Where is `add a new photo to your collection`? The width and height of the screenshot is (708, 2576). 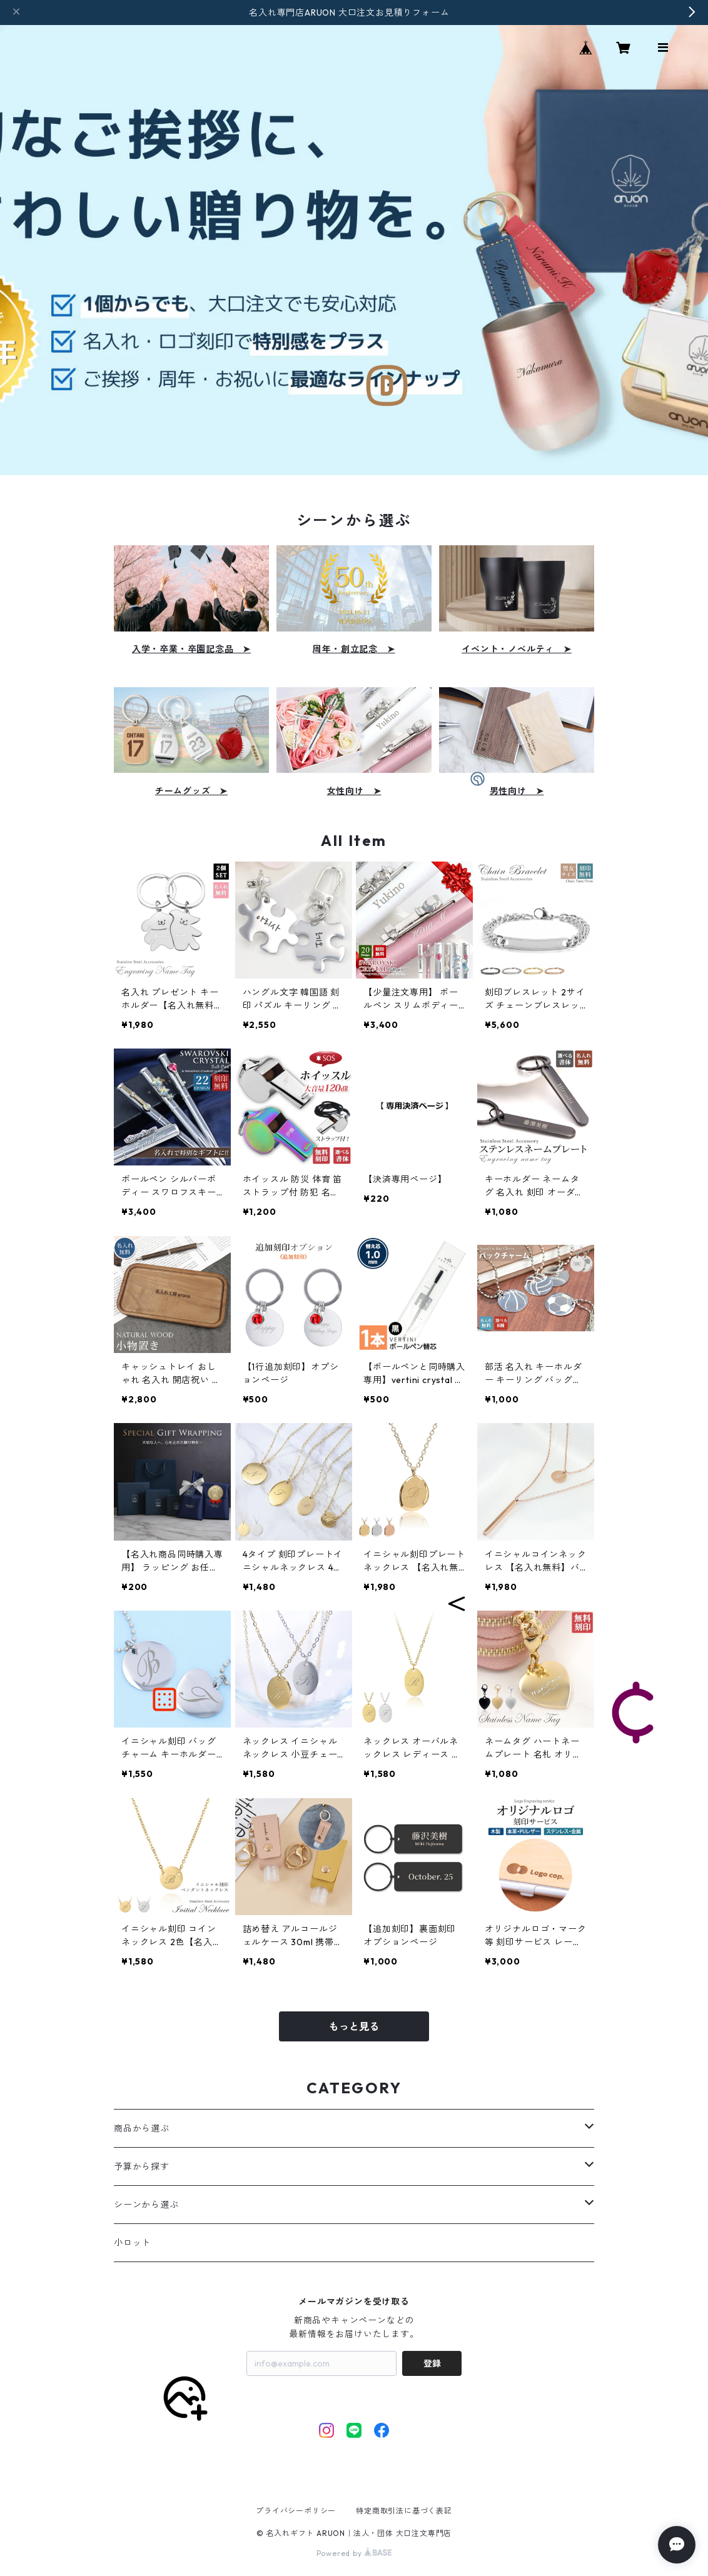 add a new photo to your collection is located at coordinates (185, 2397).